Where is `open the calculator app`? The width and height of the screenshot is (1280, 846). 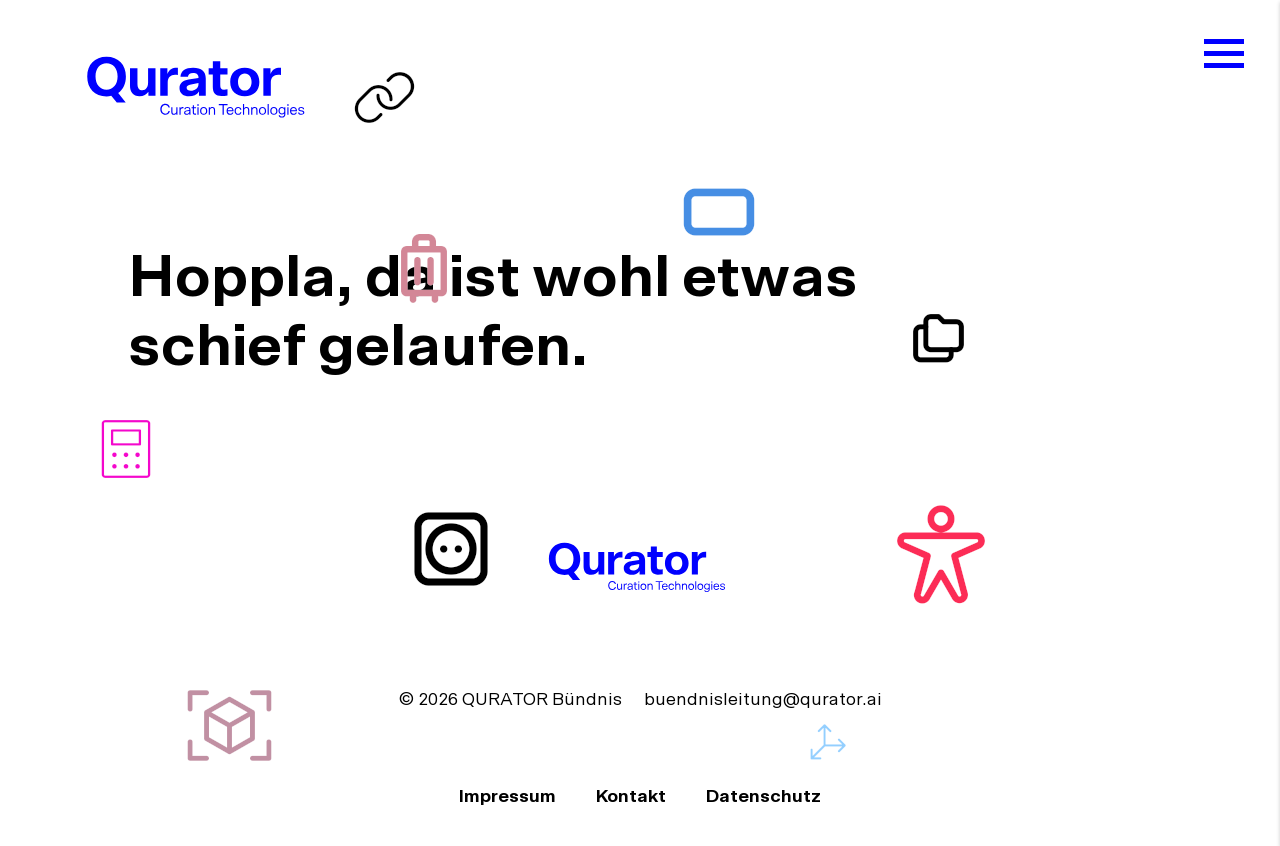
open the calculator app is located at coordinates (126, 449).